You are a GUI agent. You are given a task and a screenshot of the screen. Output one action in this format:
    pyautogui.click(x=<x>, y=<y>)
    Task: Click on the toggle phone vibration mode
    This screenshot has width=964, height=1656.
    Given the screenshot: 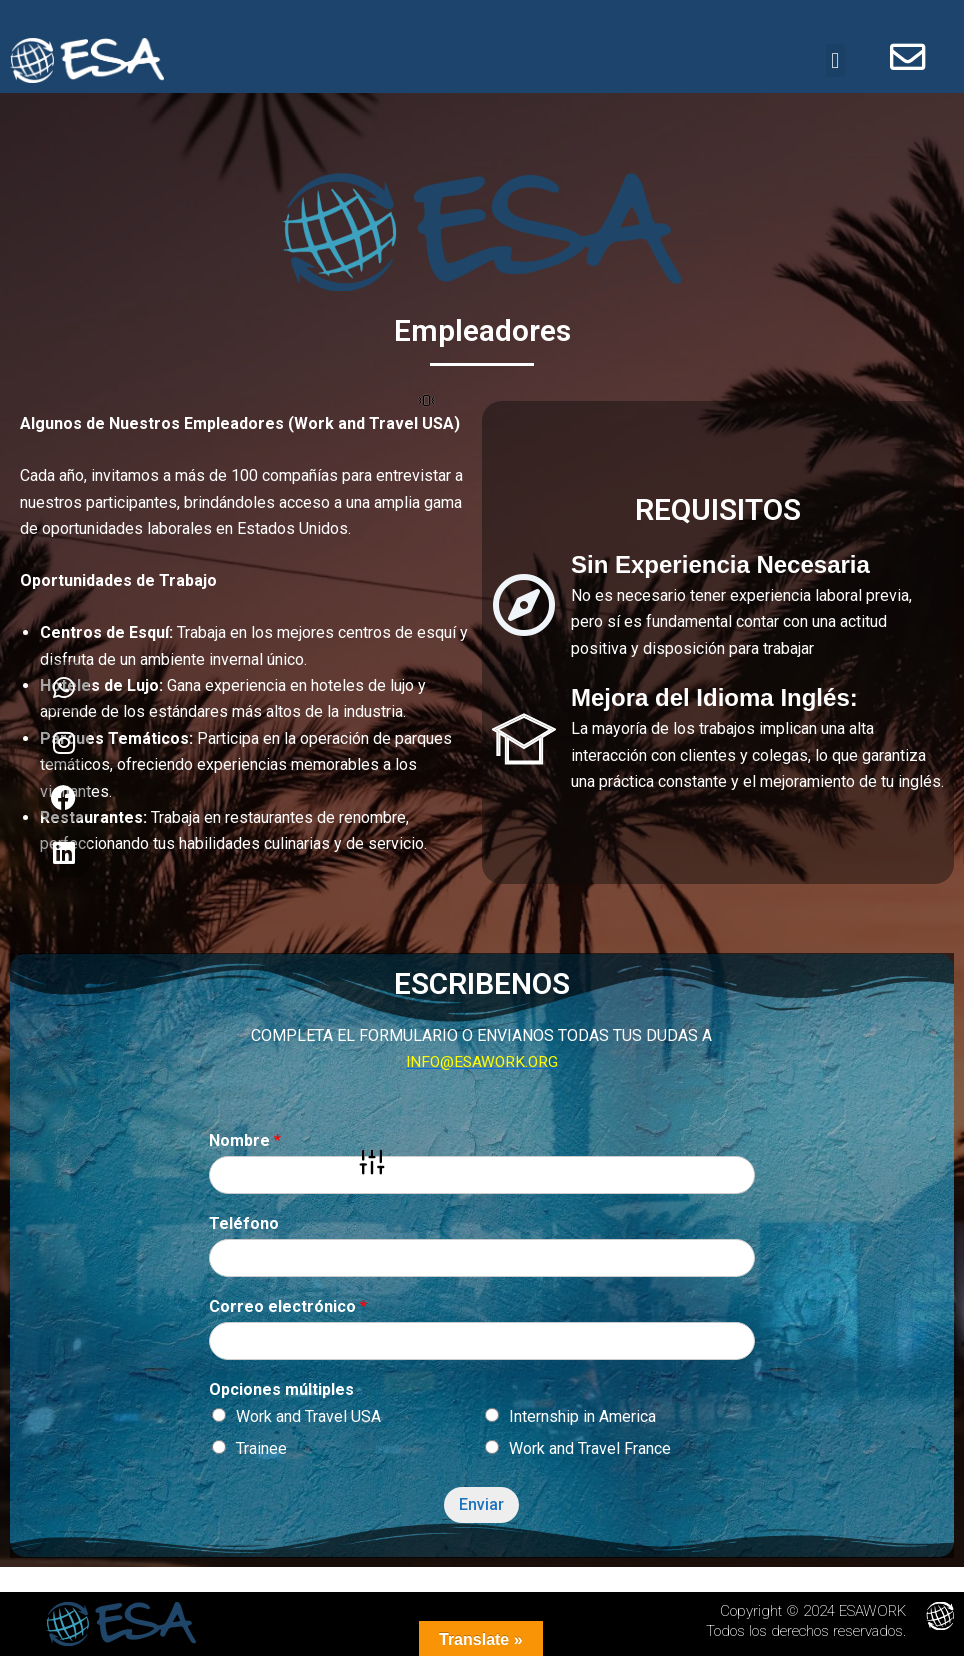 What is the action you would take?
    pyautogui.click(x=426, y=400)
    